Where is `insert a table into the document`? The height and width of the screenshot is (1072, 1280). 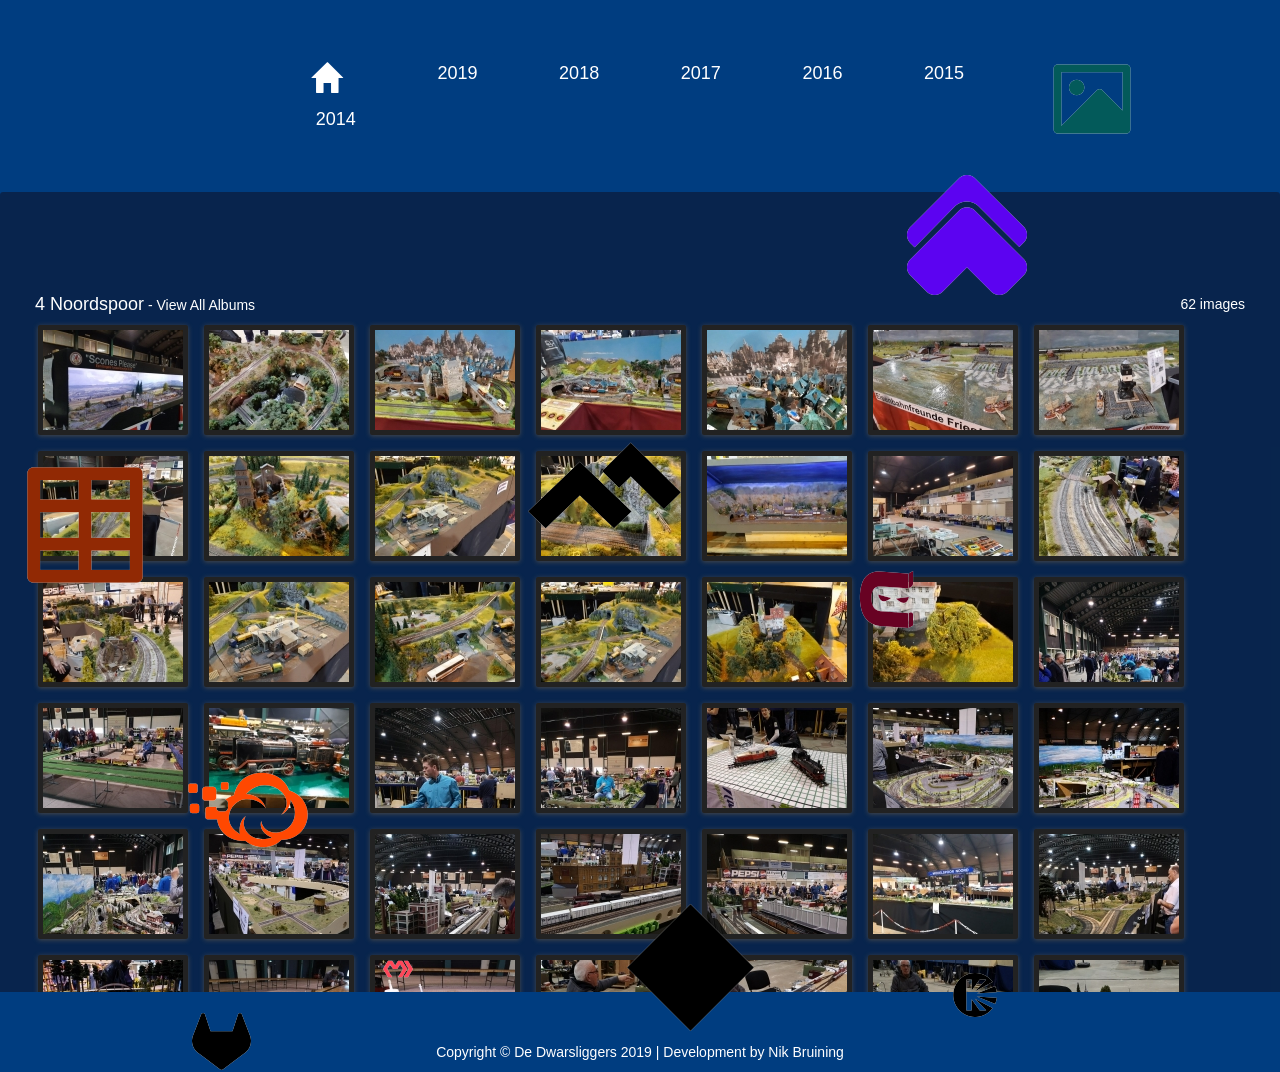 insert a table into the document is located at coordinates (85, 525).